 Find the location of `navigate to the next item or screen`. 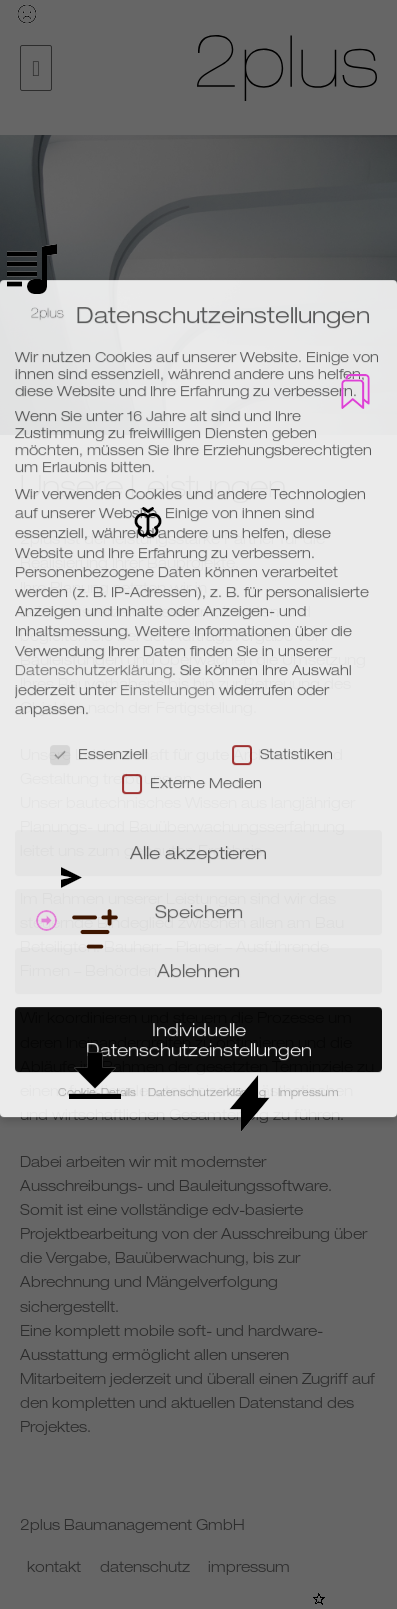

navigate to the next item or screen is located at coordinates (46, 920).